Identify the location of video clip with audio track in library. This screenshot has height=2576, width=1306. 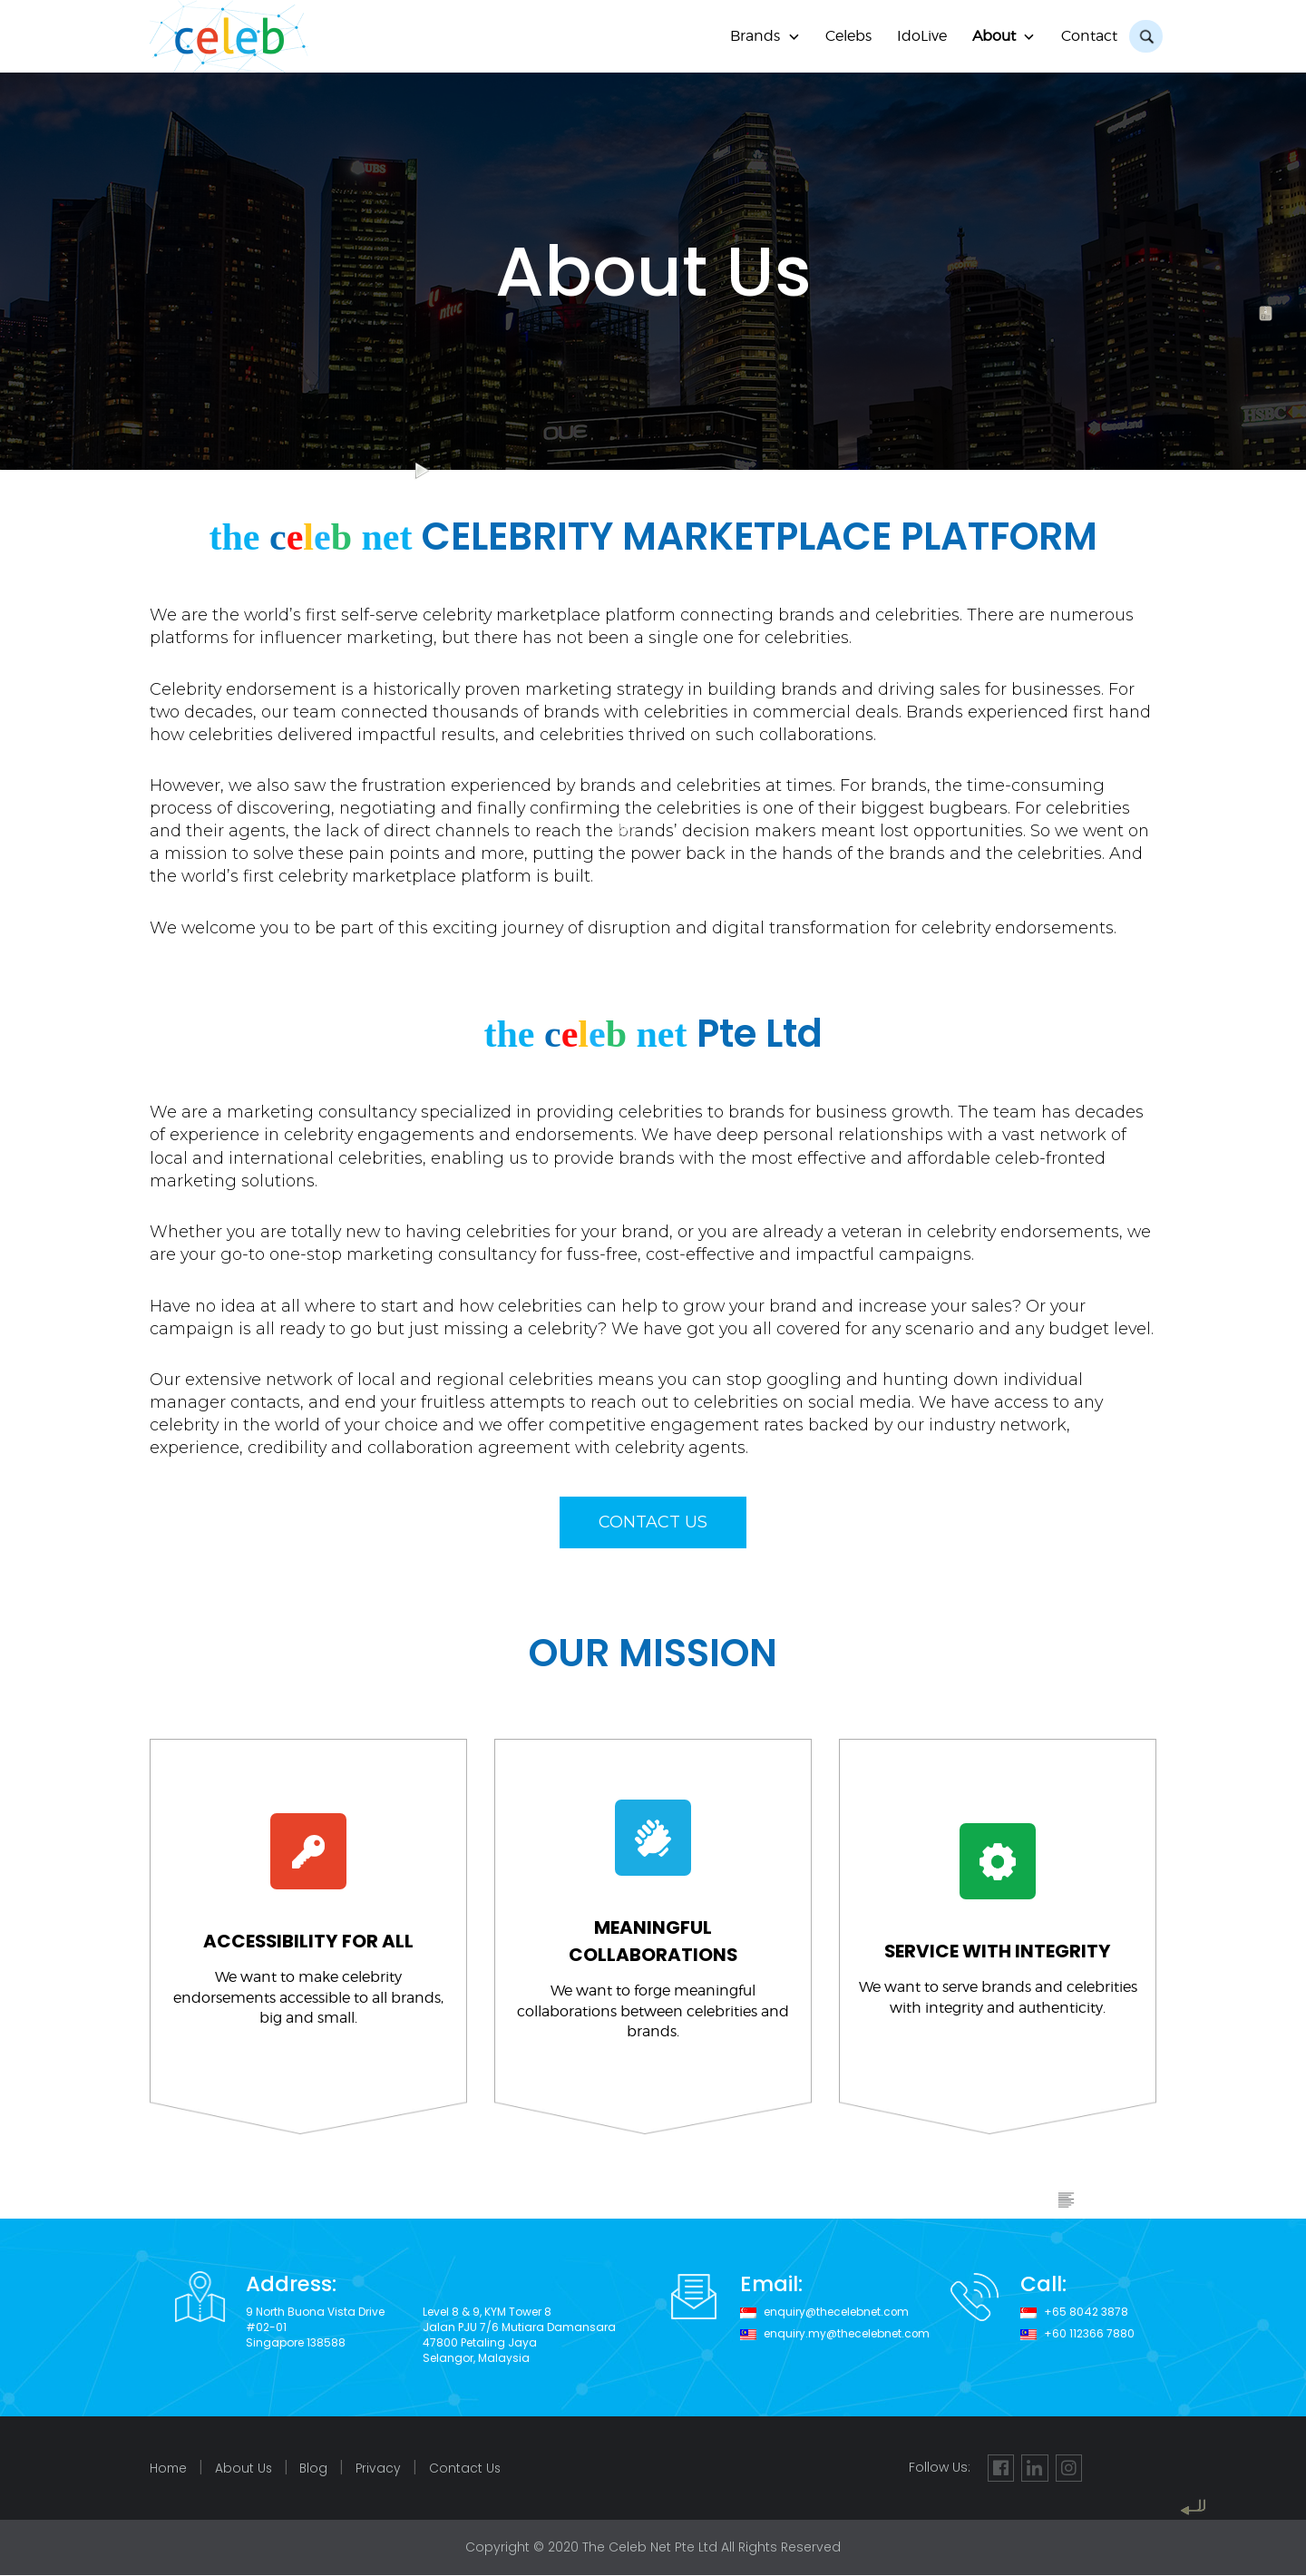
(628, 828).